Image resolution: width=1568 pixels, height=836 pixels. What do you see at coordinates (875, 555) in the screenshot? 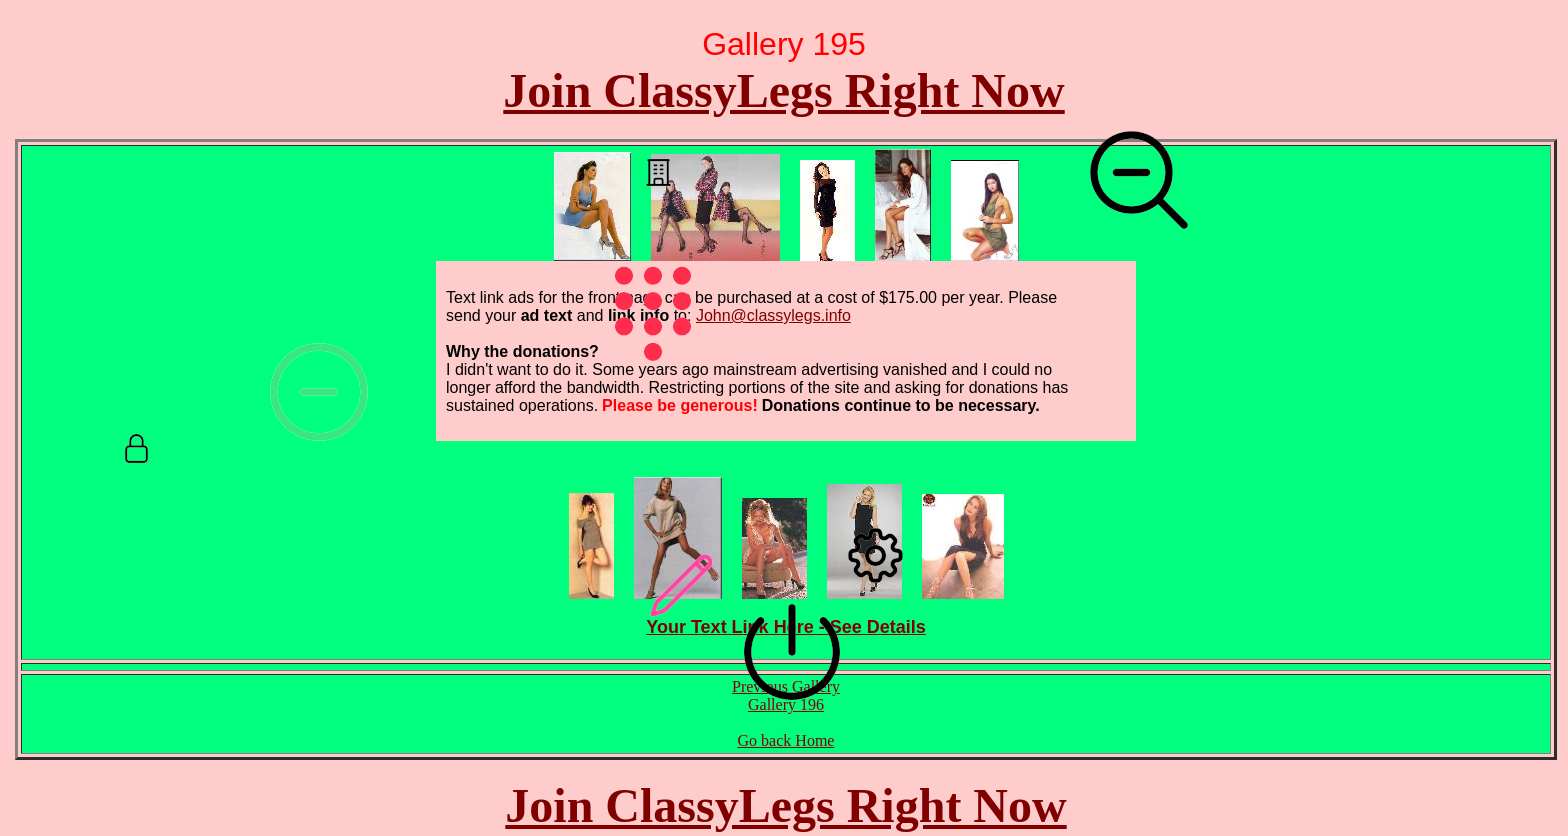
I see `access settings or preferences` at bounding box center [875, 555].